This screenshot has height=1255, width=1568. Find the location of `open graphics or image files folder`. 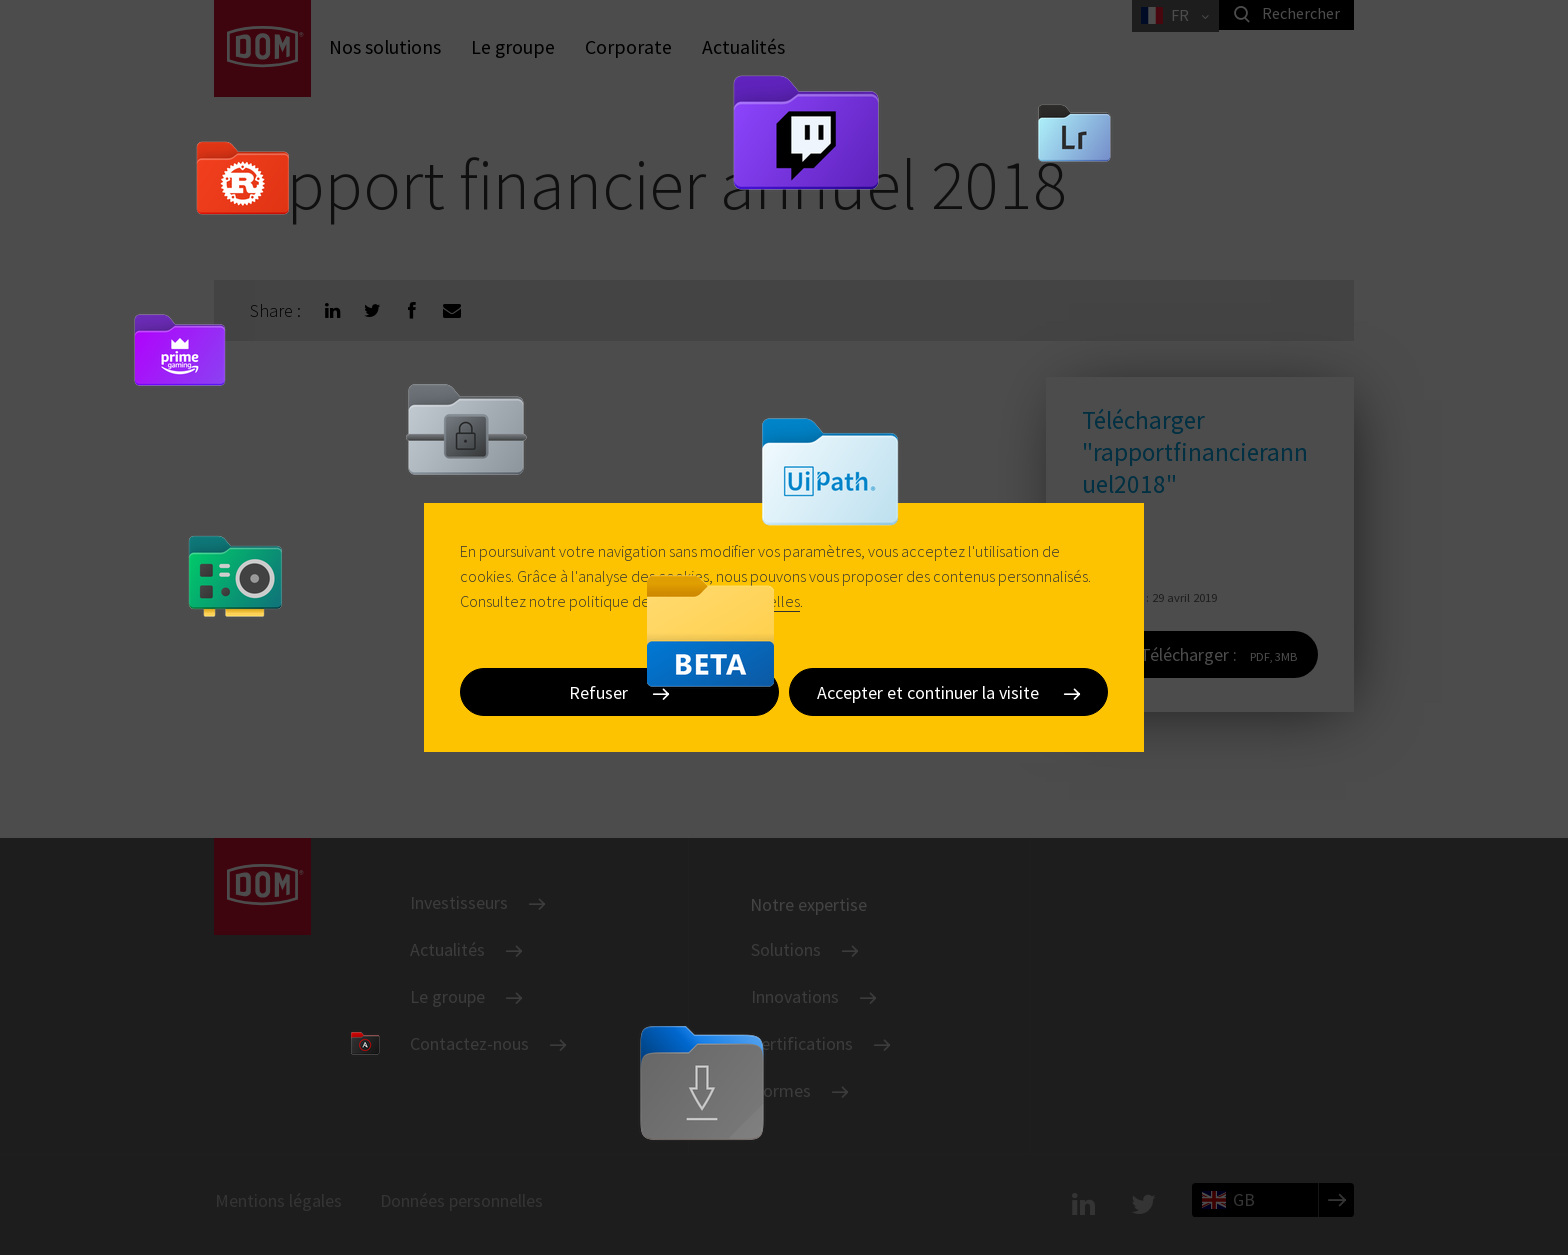

open graphics or image files folder is located at coordinates (235, 575).